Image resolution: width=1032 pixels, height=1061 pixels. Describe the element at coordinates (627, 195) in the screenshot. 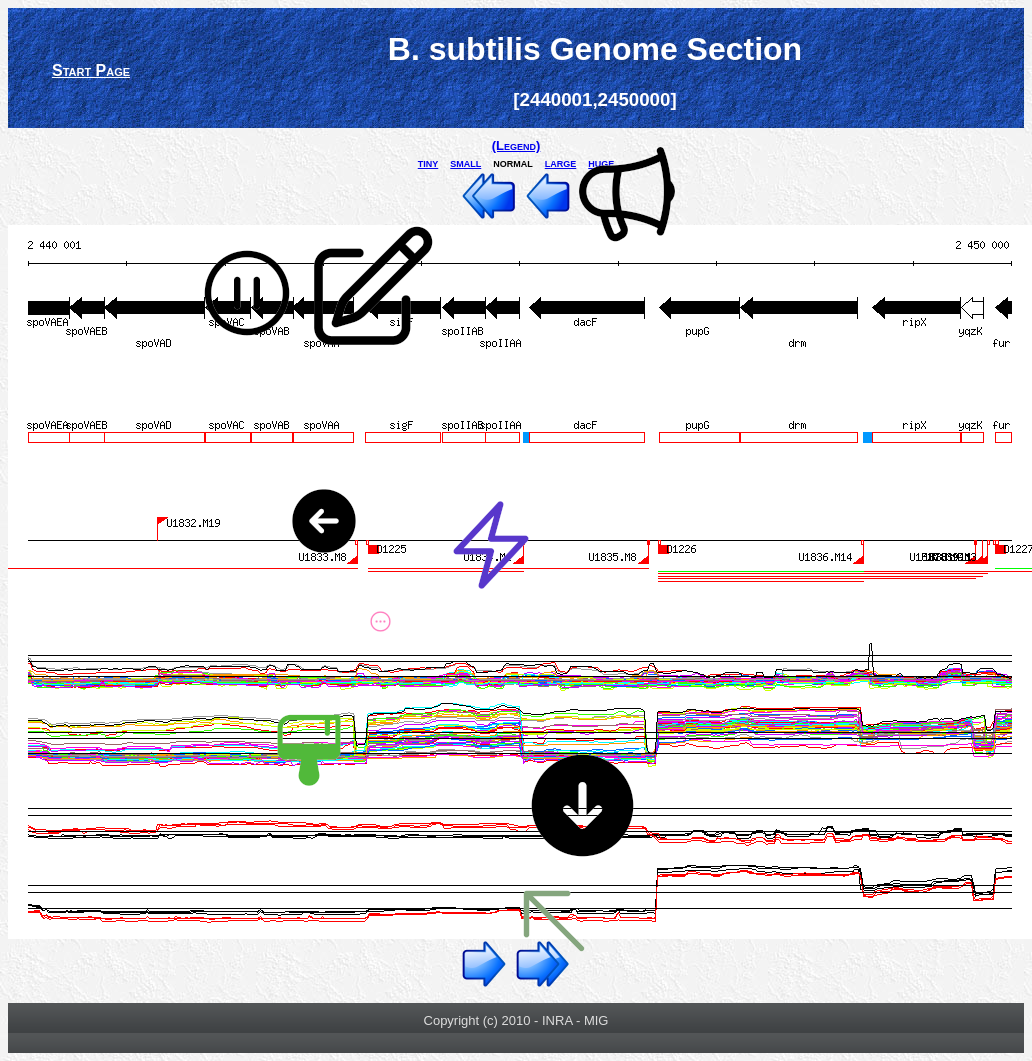

I see `view announcements or alerts` at that location.